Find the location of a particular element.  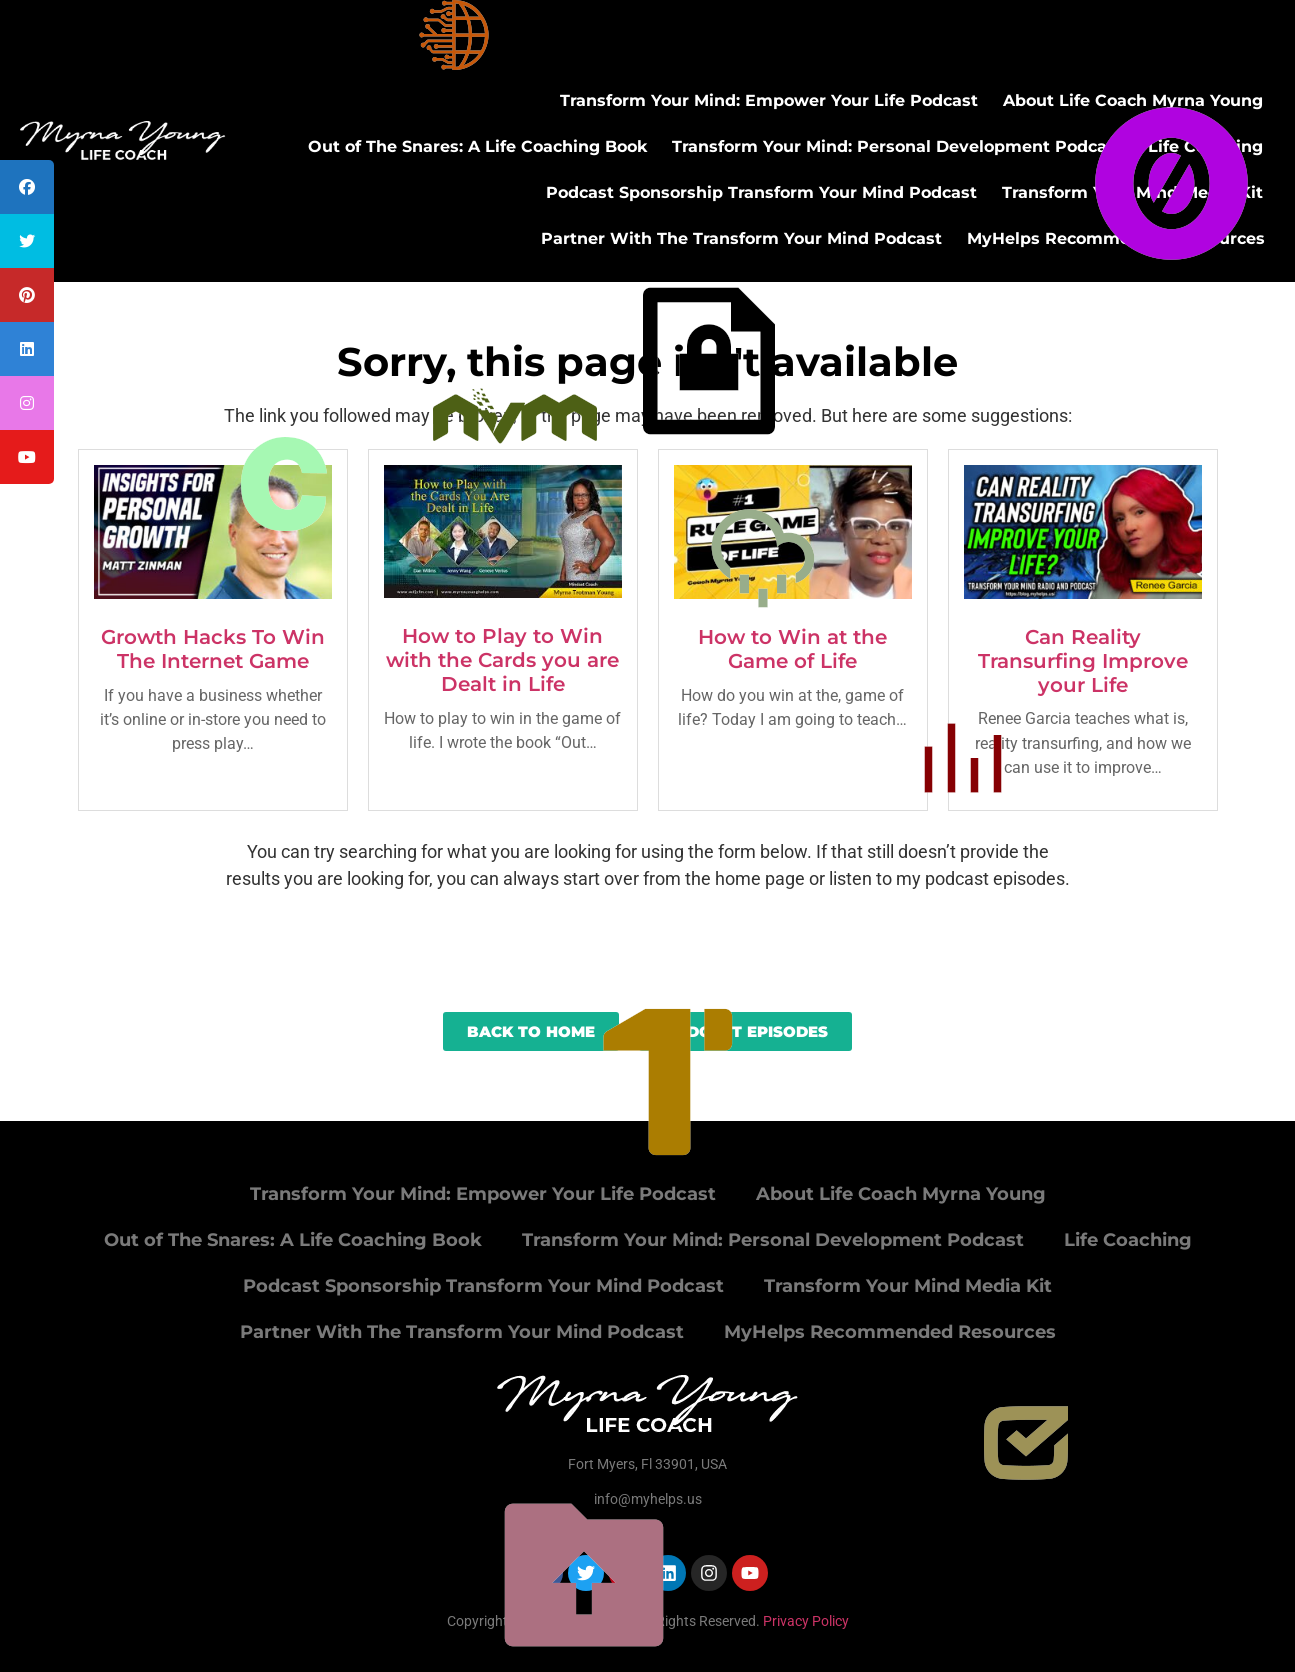

helpdesk logo - customer support platform is located at coordinates (1026, 1443).